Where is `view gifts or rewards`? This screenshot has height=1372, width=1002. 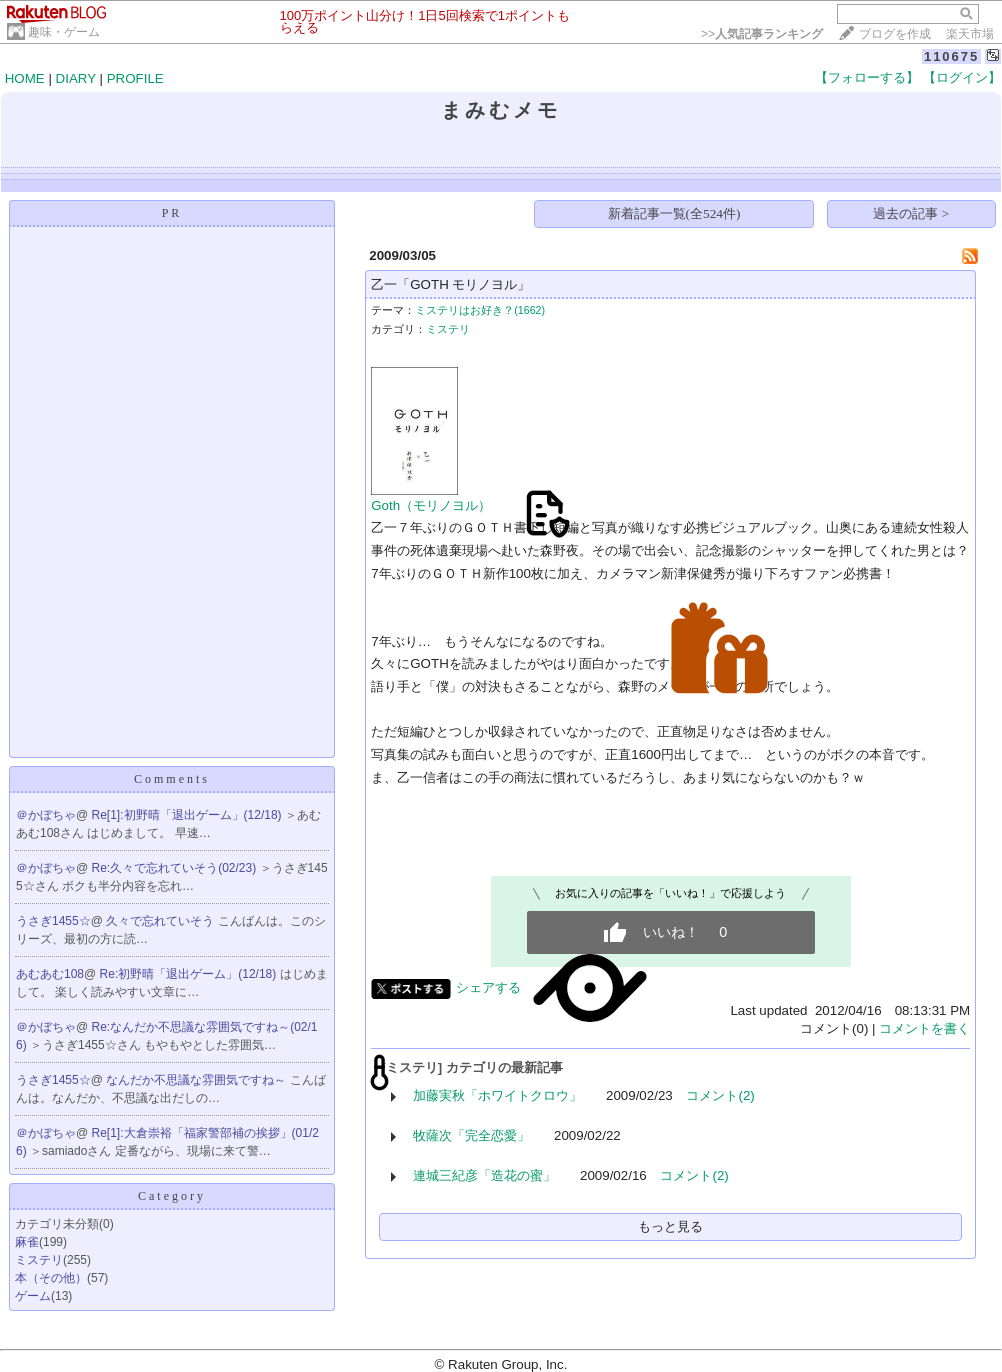
view gifts or rewards is located at coordinates (719, 650).